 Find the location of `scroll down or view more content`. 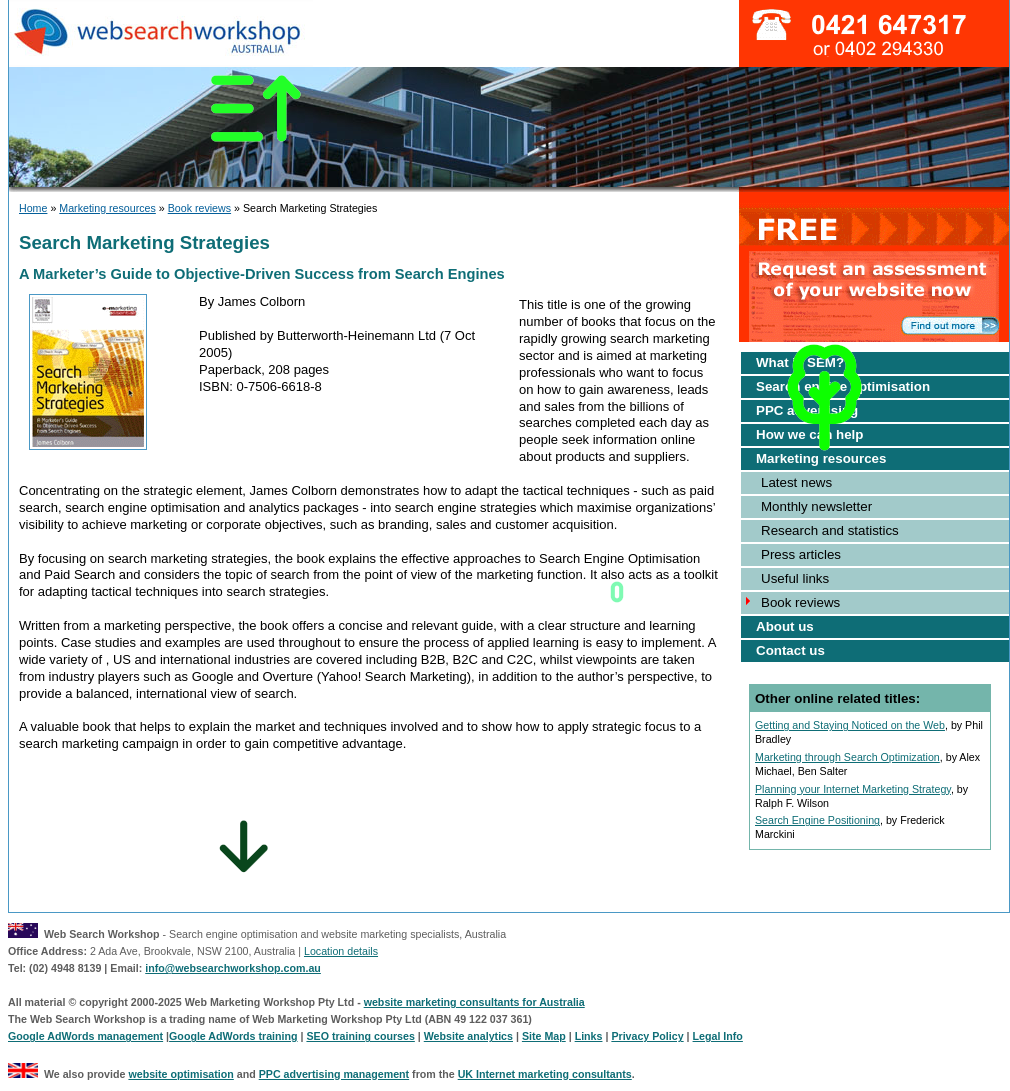

scroll down or view more content is located at coordinates (242, 844).